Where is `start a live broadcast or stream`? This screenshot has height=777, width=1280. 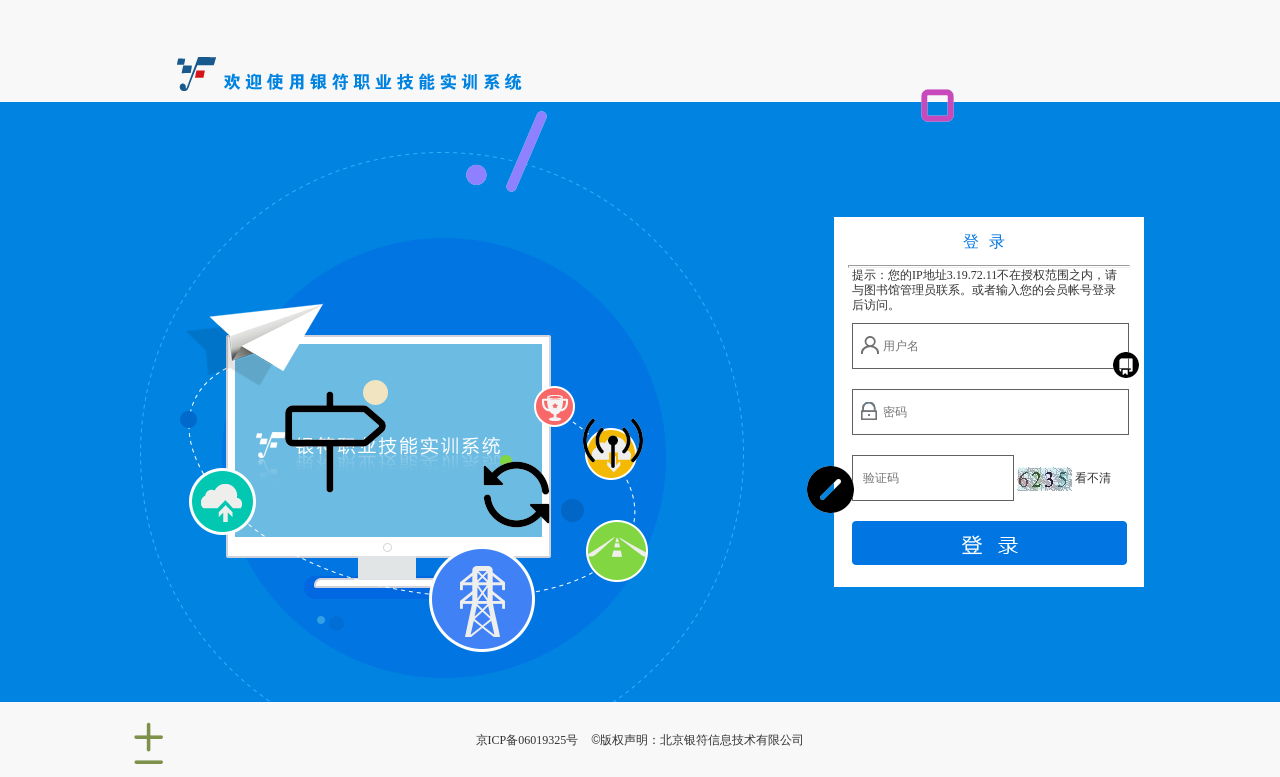
start a live broadcast or stream is located at coordinates (613, 443).